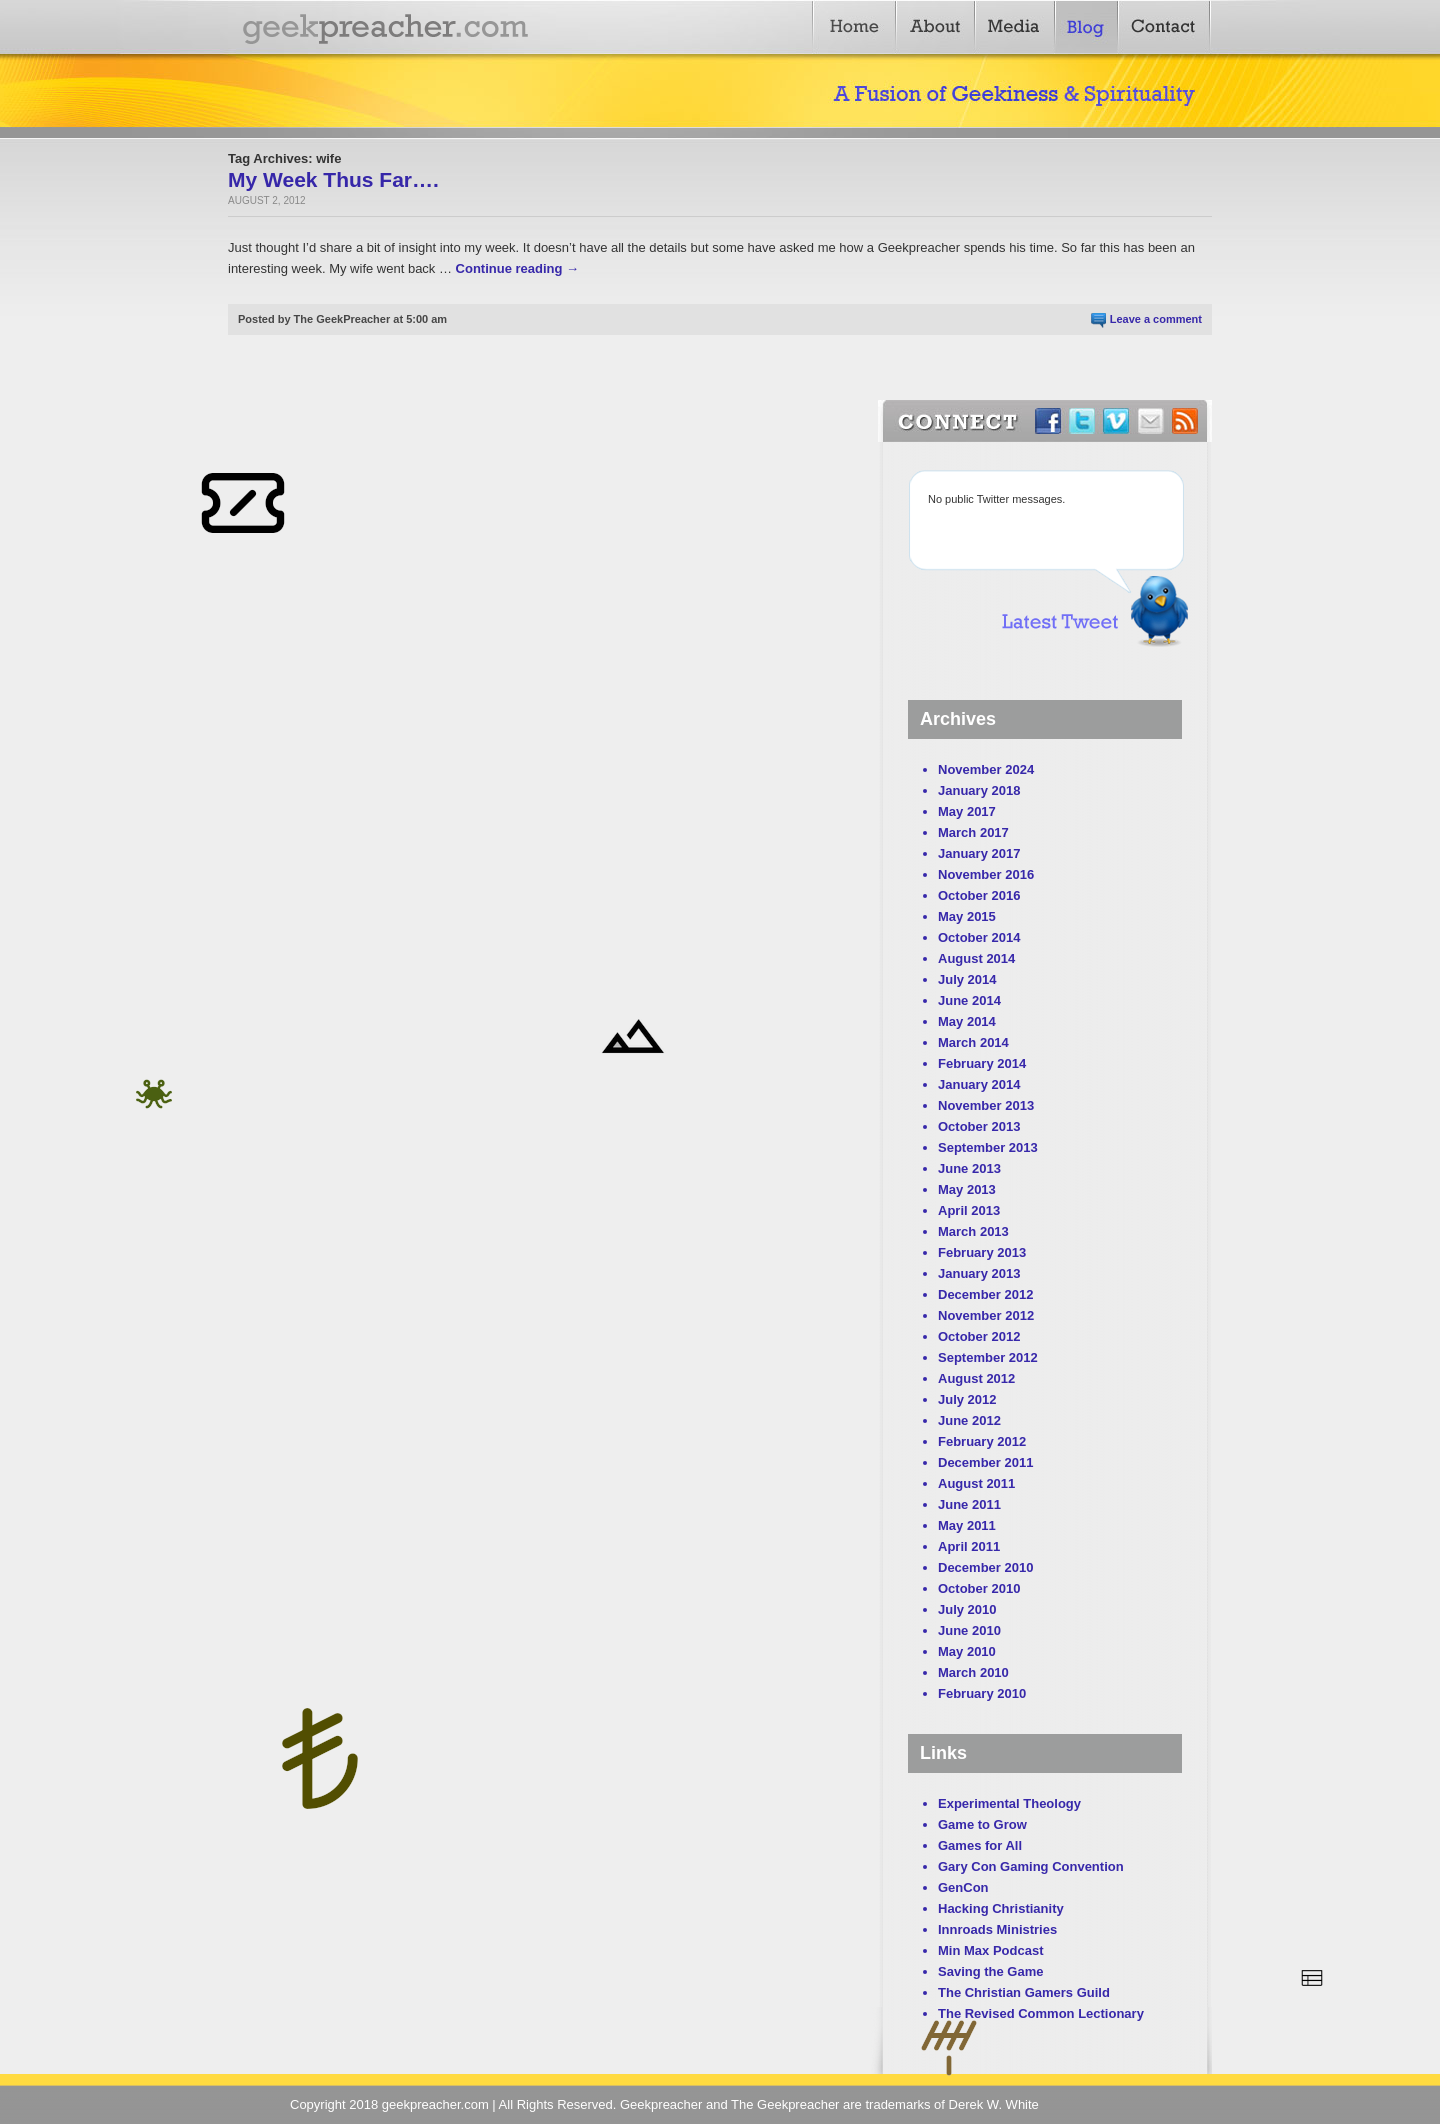  I want to click on view data in table format, so click(1312, 1978).